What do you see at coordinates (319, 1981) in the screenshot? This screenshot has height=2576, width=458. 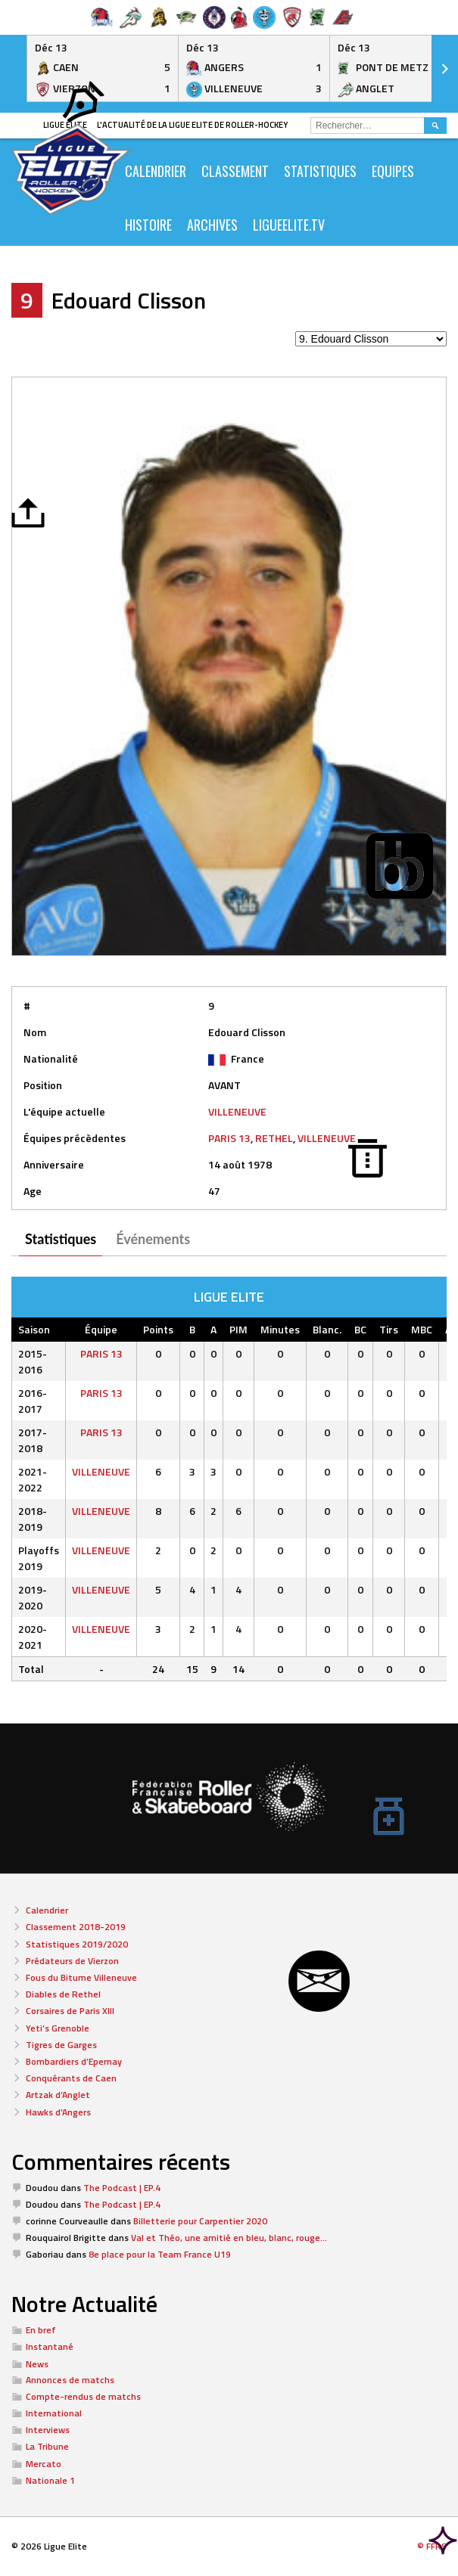 I see `open invoice ninja app` at bounding box center [319, 1981].